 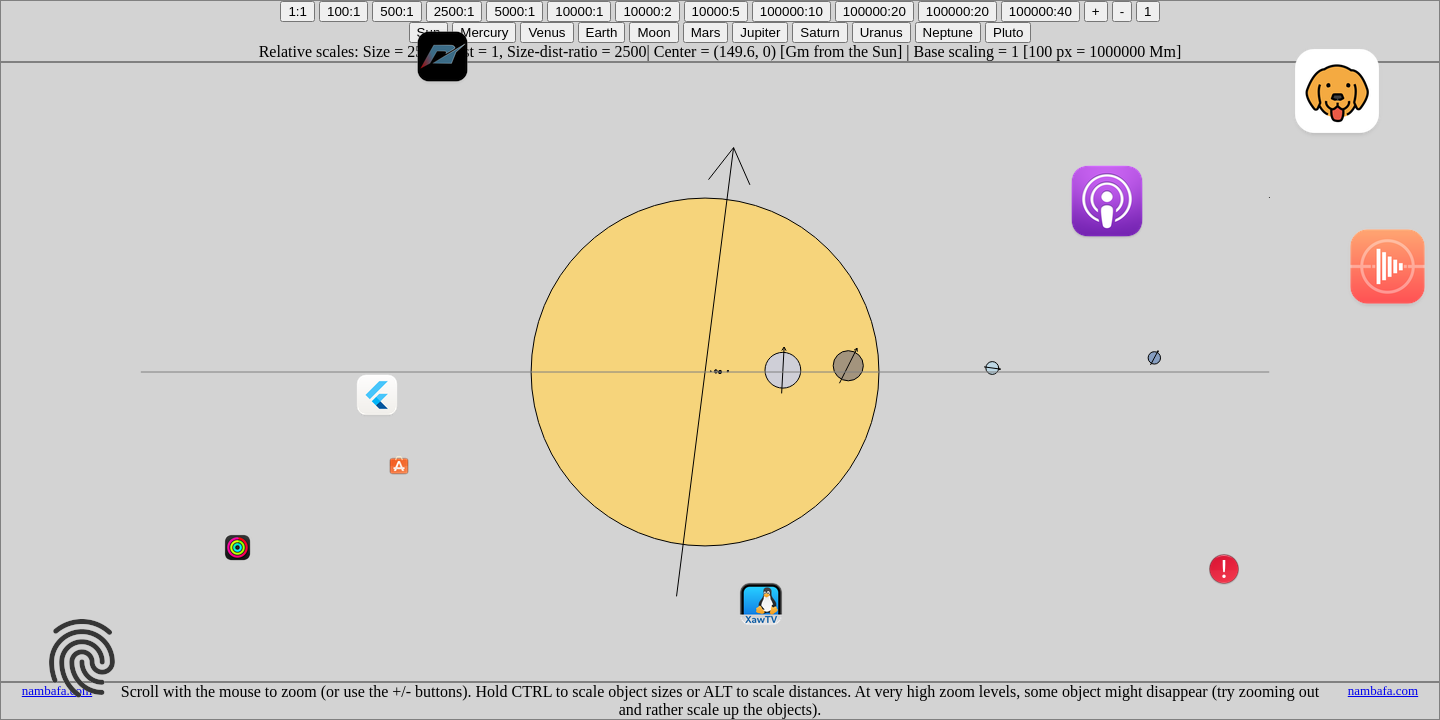 What do you see at coordinates (399, 466) in the screenshot?
I see `open ubuntu software center` at bounding box center [399, 466].